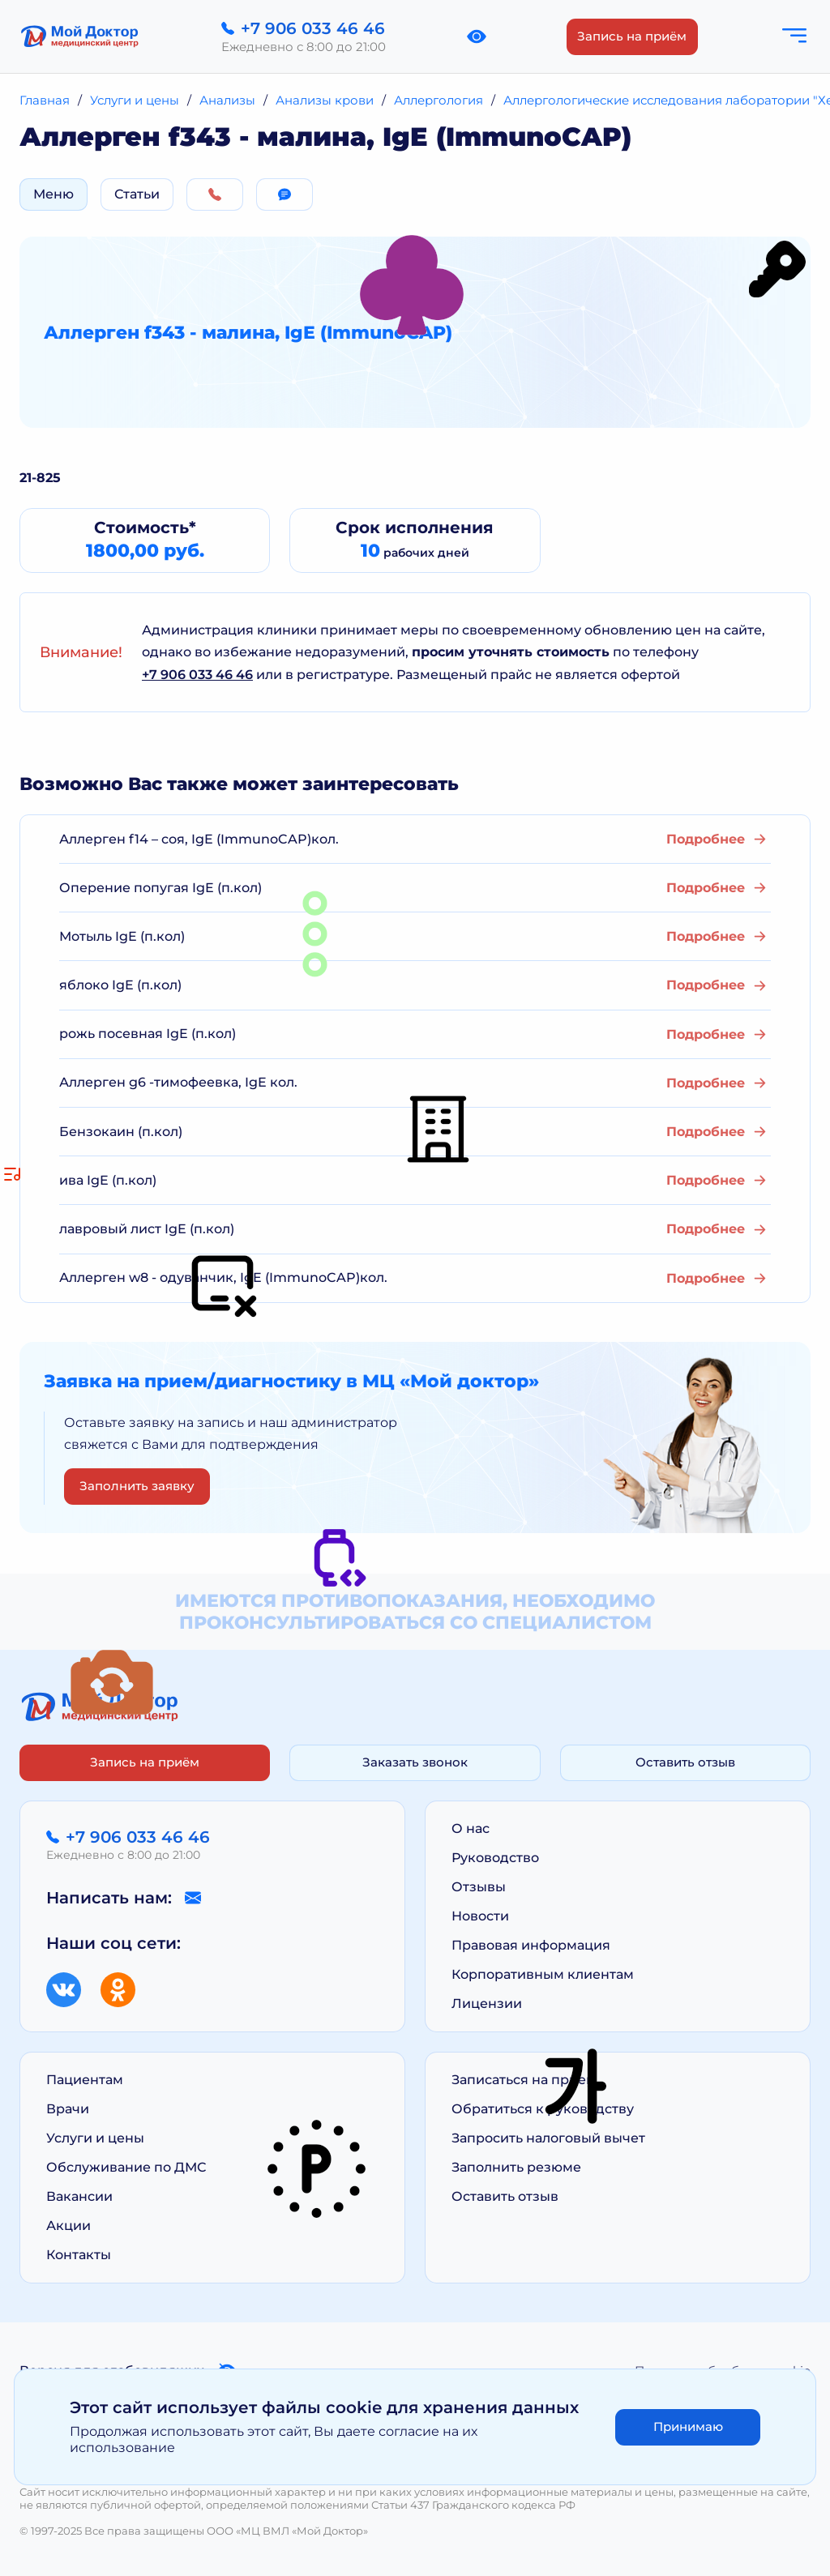 This screenshot has width=830, height=2576. Describe the element at coordinates (222, 1283) in the screenshot. I see `disconnect or remove iPad from horizontal display` at that location.